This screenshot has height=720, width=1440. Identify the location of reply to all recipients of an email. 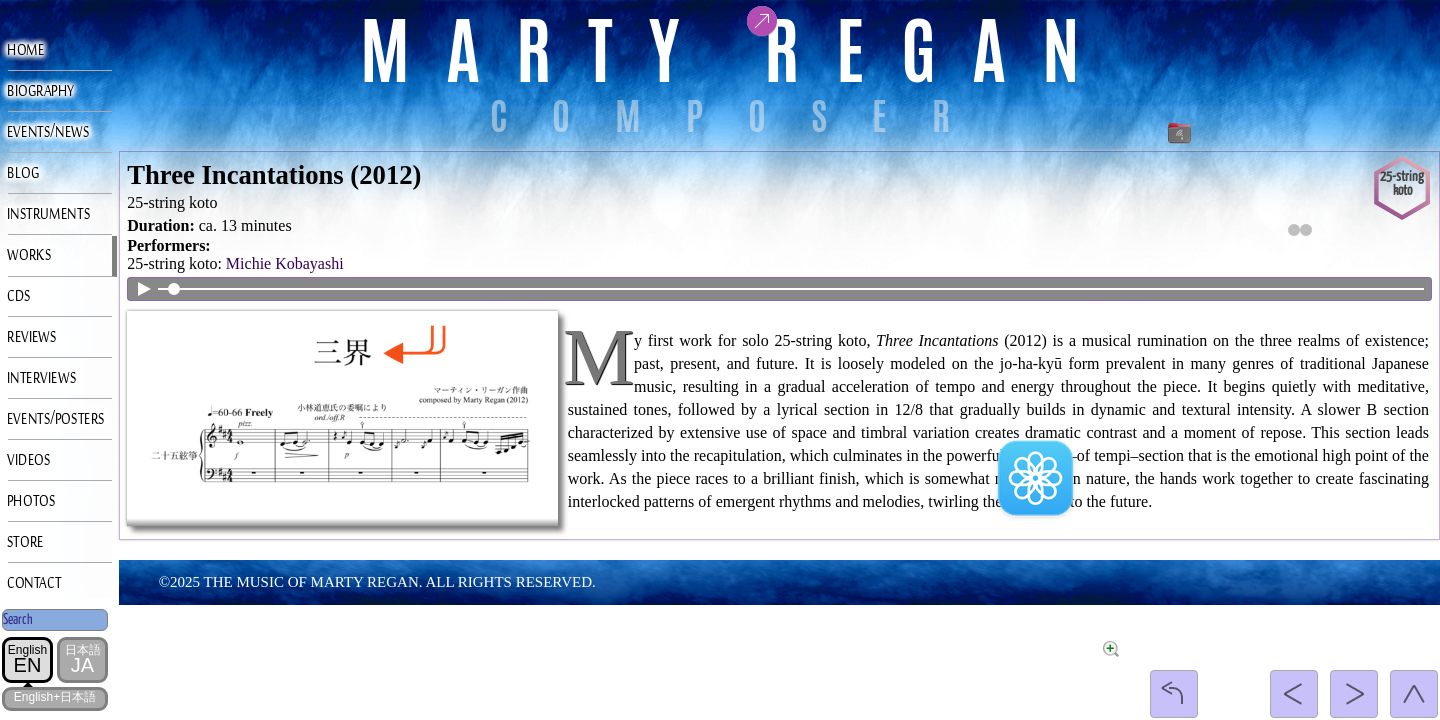
(413, 344).